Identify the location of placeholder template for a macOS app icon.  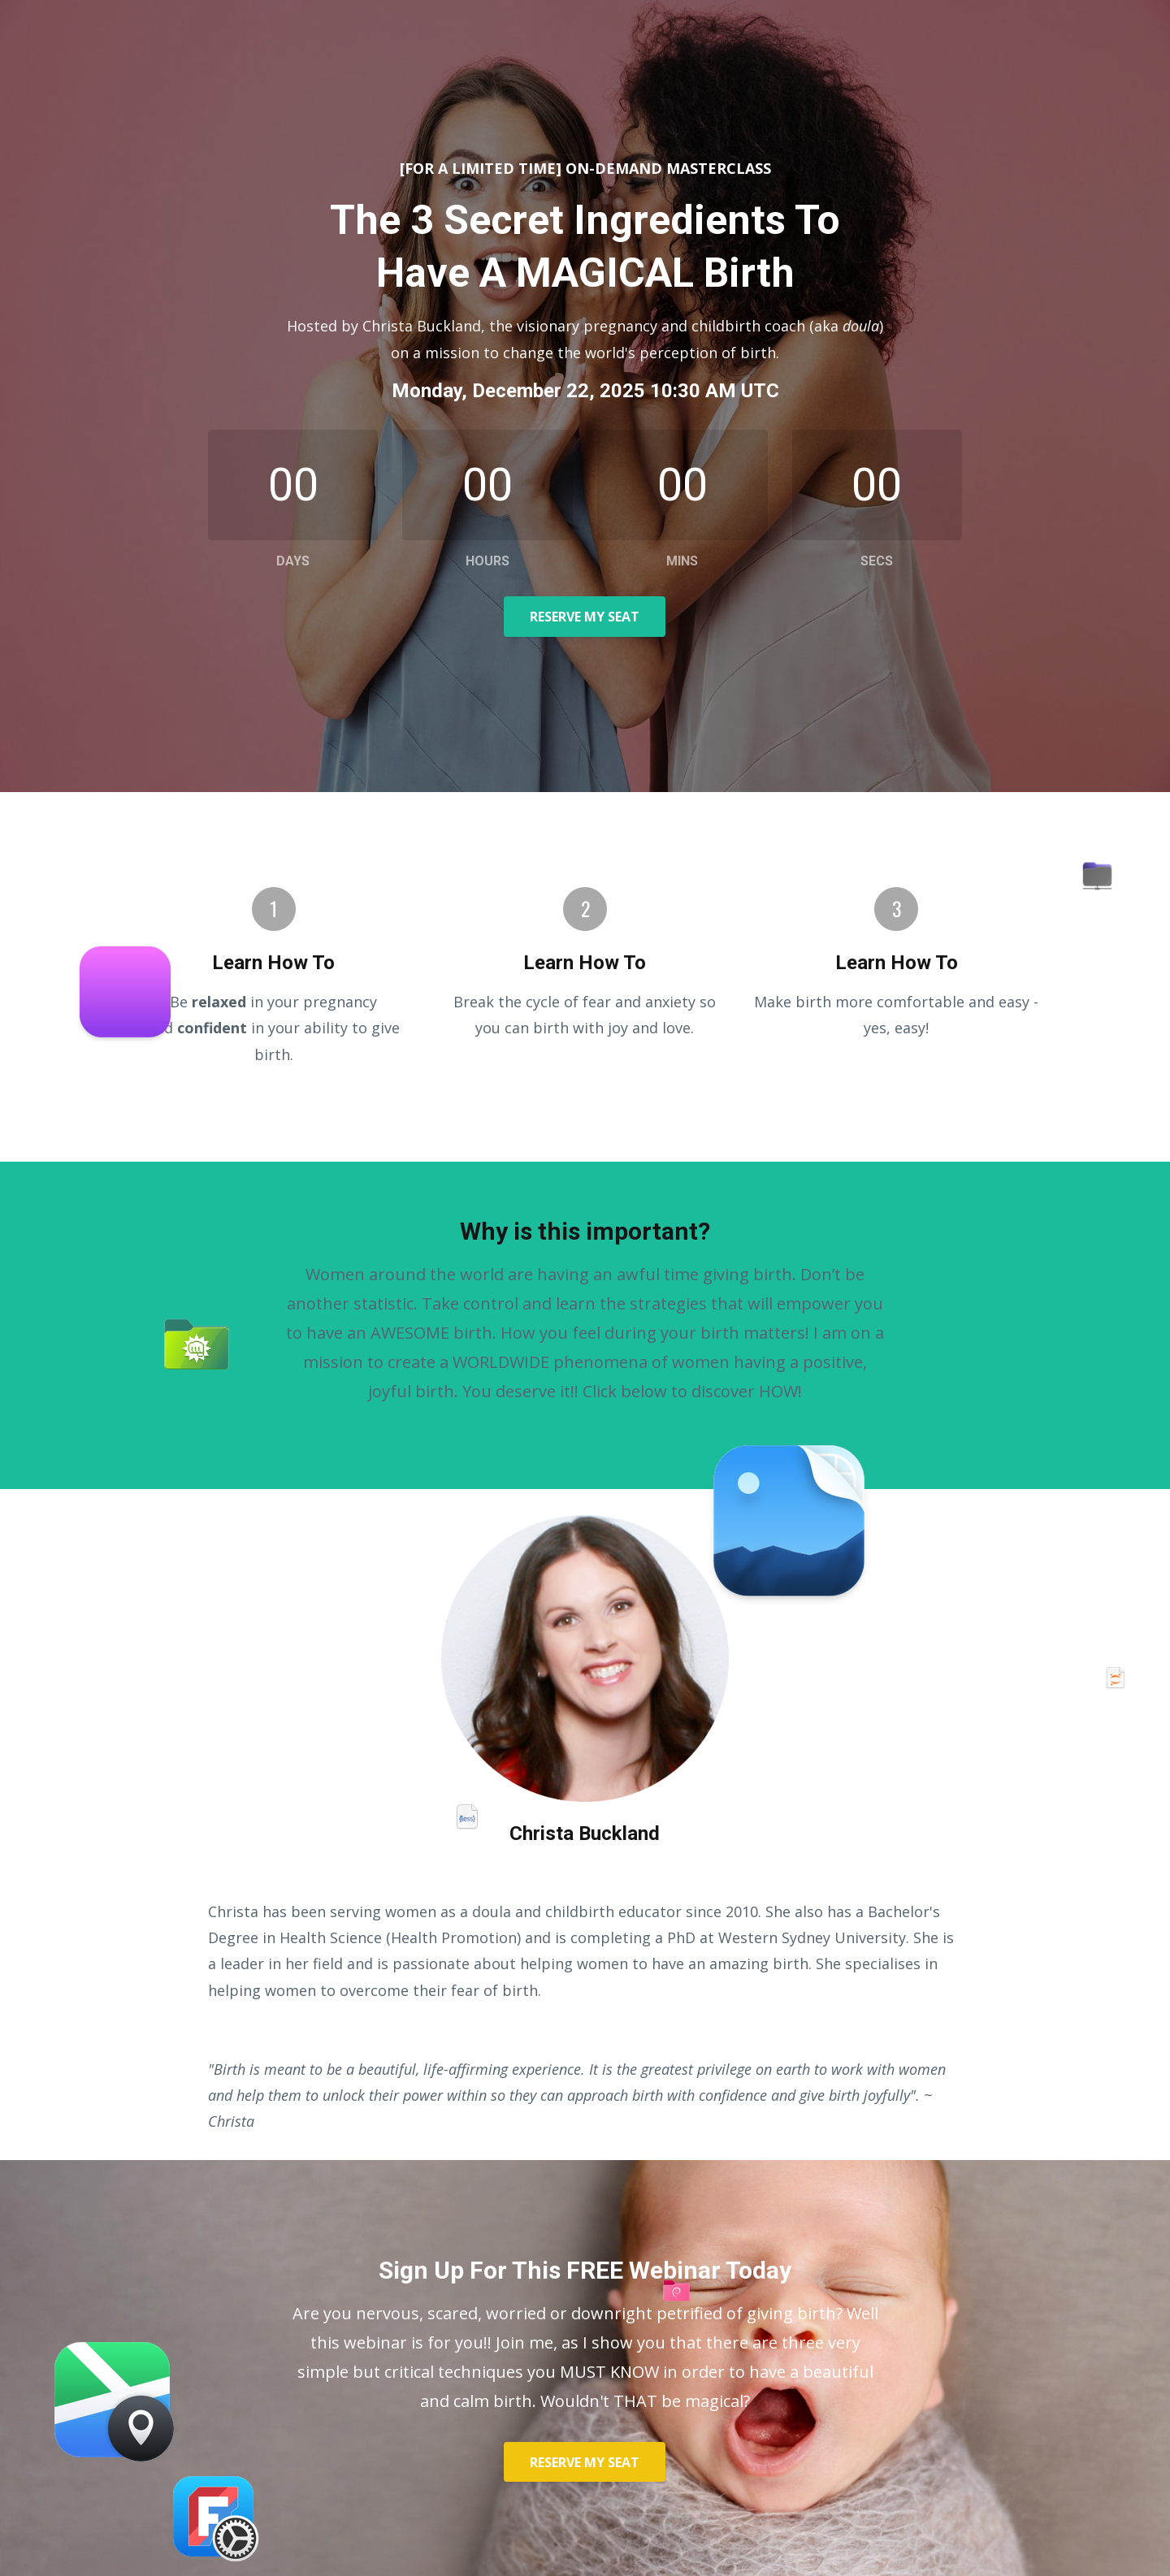
(125, 992).